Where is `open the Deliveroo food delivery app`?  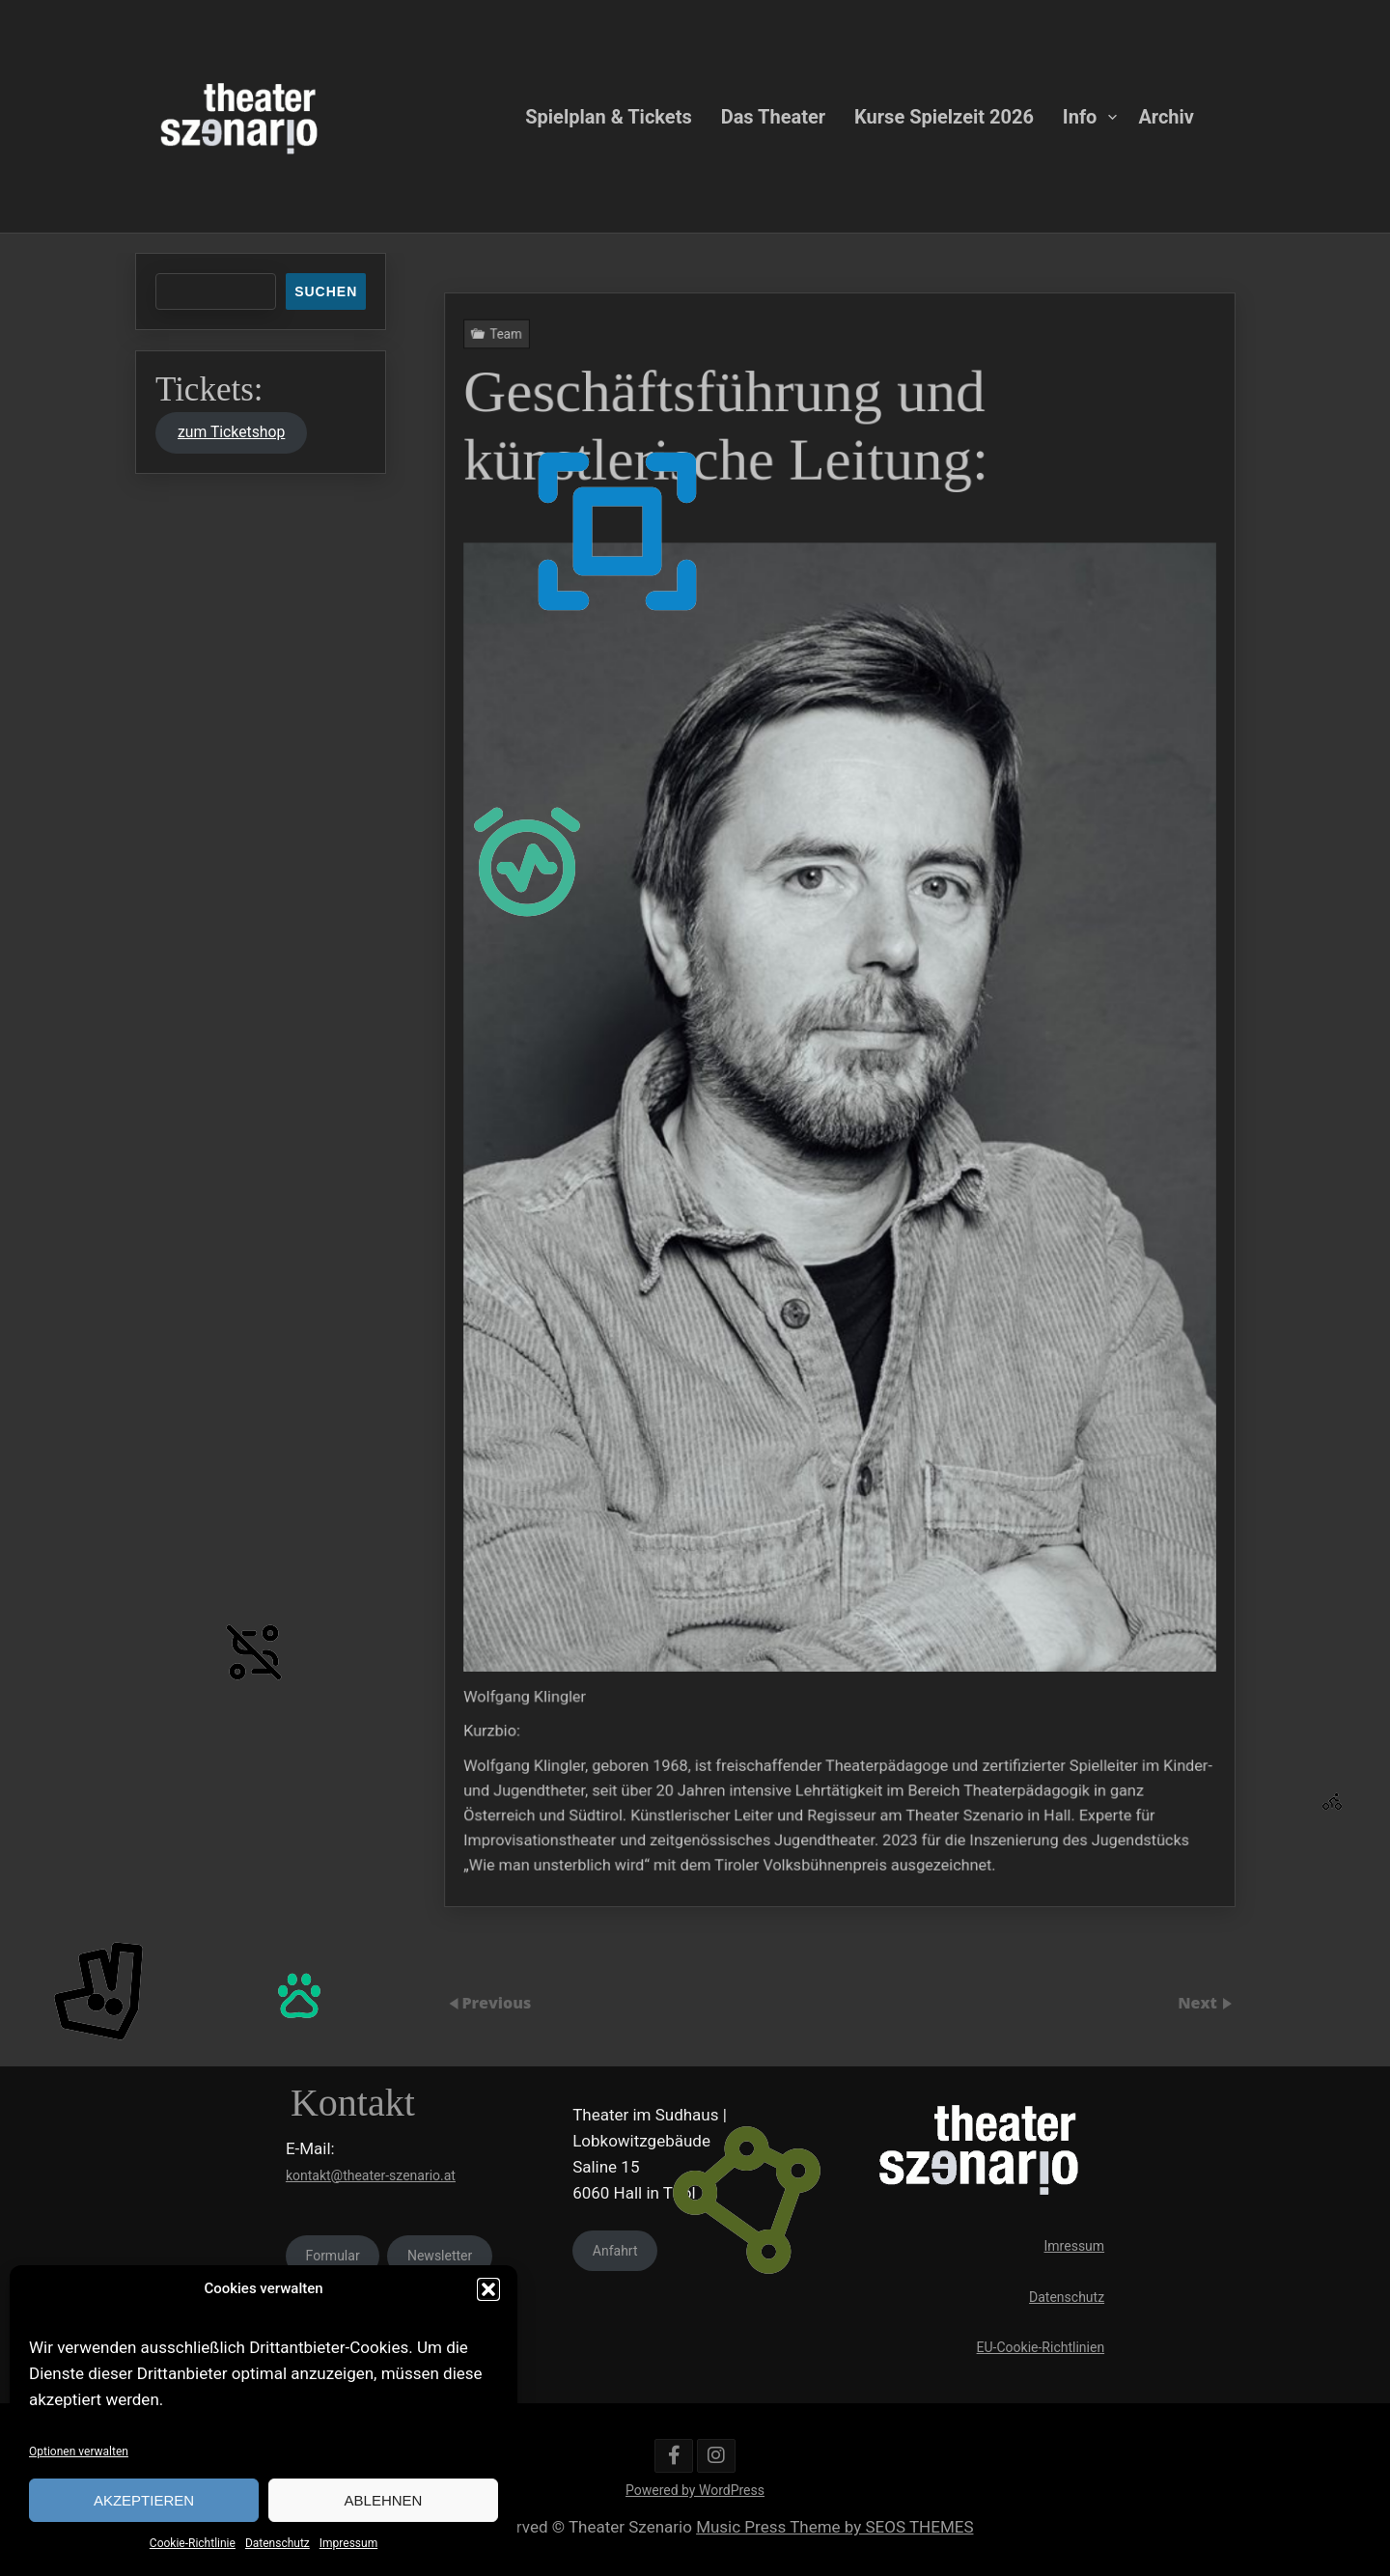
open the Deliveroo food delivery app is located at coordinates (98, 1991).